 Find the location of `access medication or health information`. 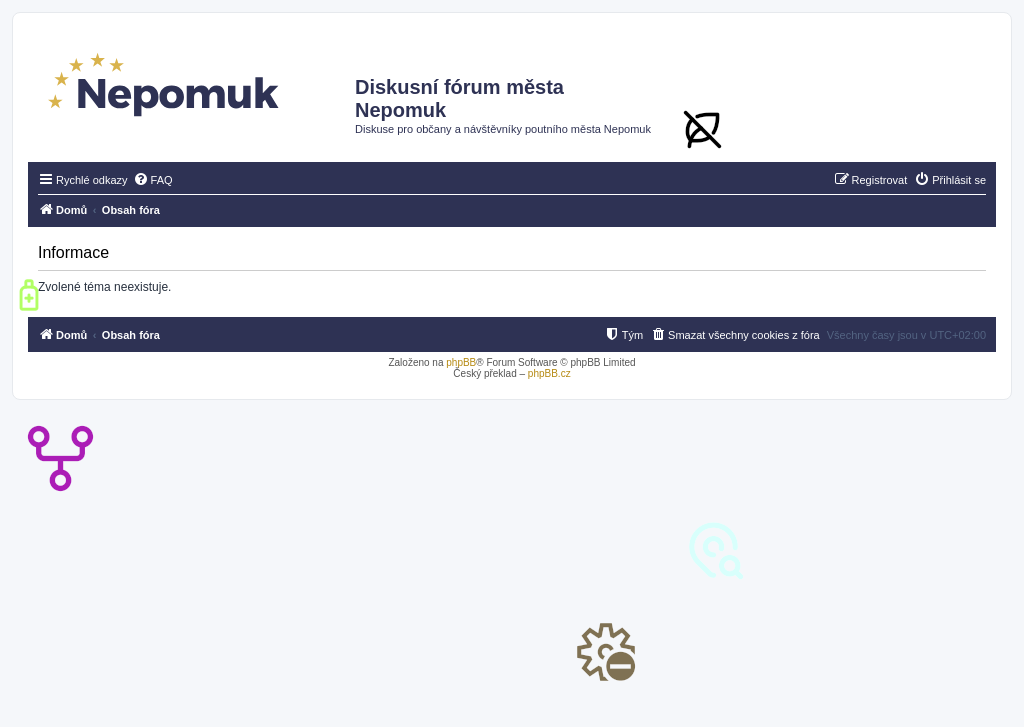

access medication or health information is located at coordinates (29, 295).